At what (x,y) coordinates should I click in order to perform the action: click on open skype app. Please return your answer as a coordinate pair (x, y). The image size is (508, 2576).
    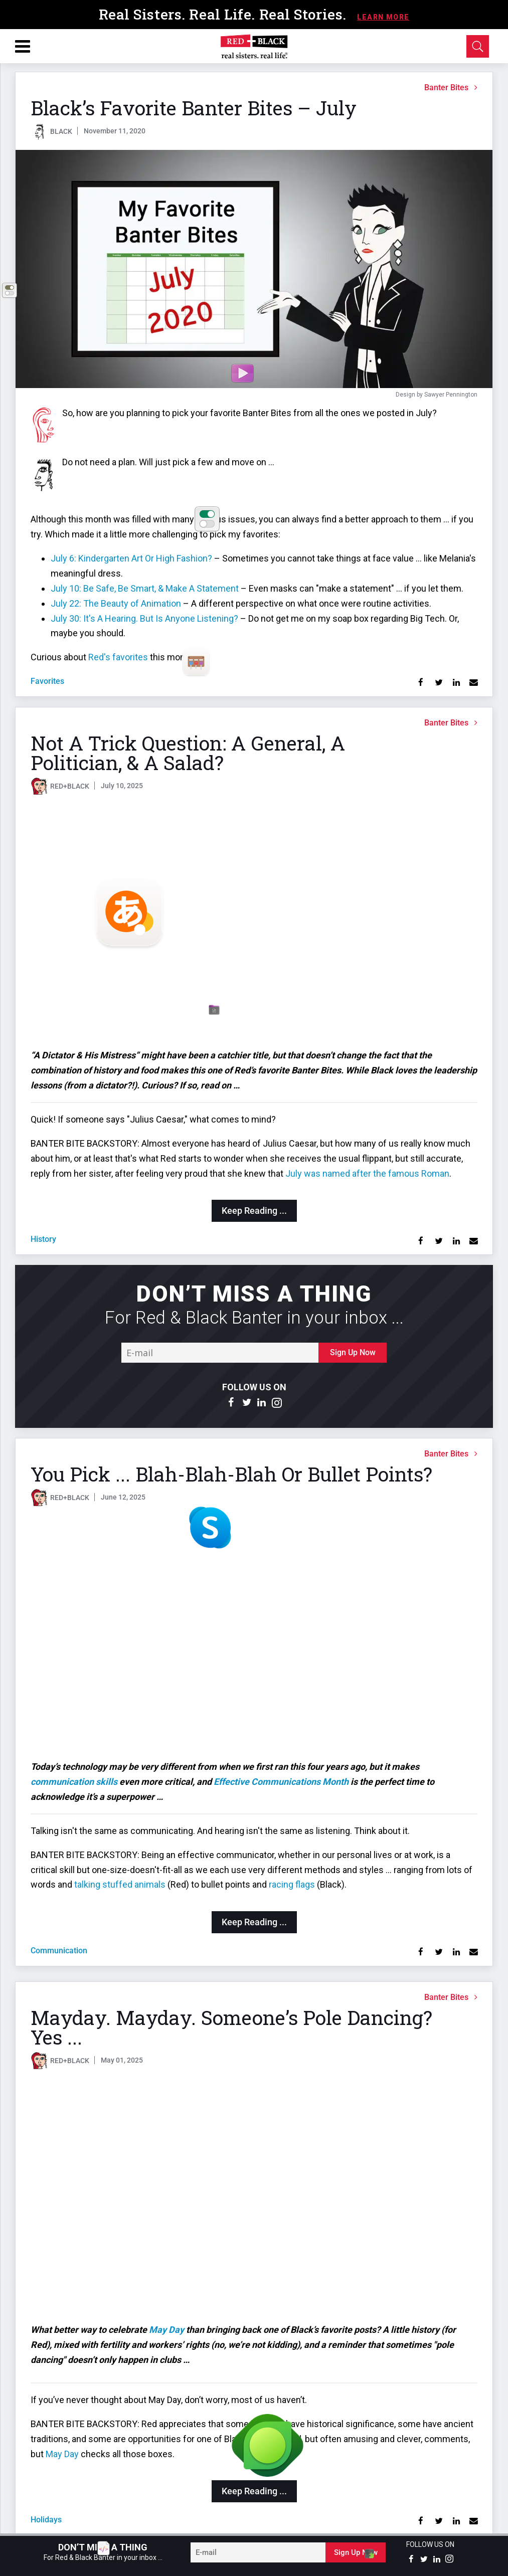
    Looking at the image, I should click on (210, 1527).